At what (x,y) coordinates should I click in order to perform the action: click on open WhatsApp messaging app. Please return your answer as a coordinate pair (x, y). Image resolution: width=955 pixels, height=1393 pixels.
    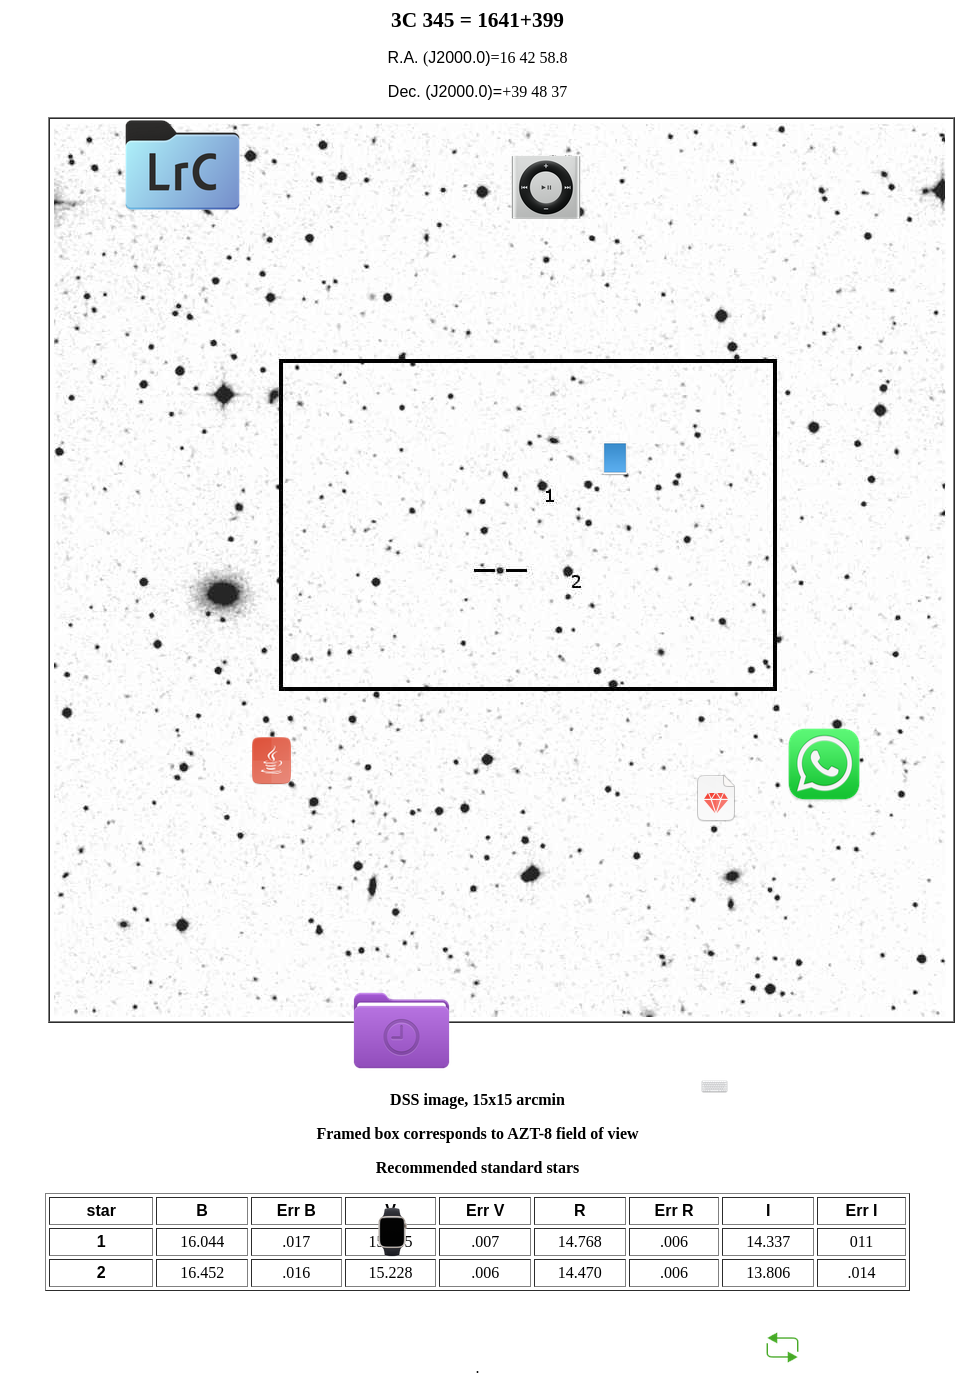
    Looking at the image, I should click on (824, 764).